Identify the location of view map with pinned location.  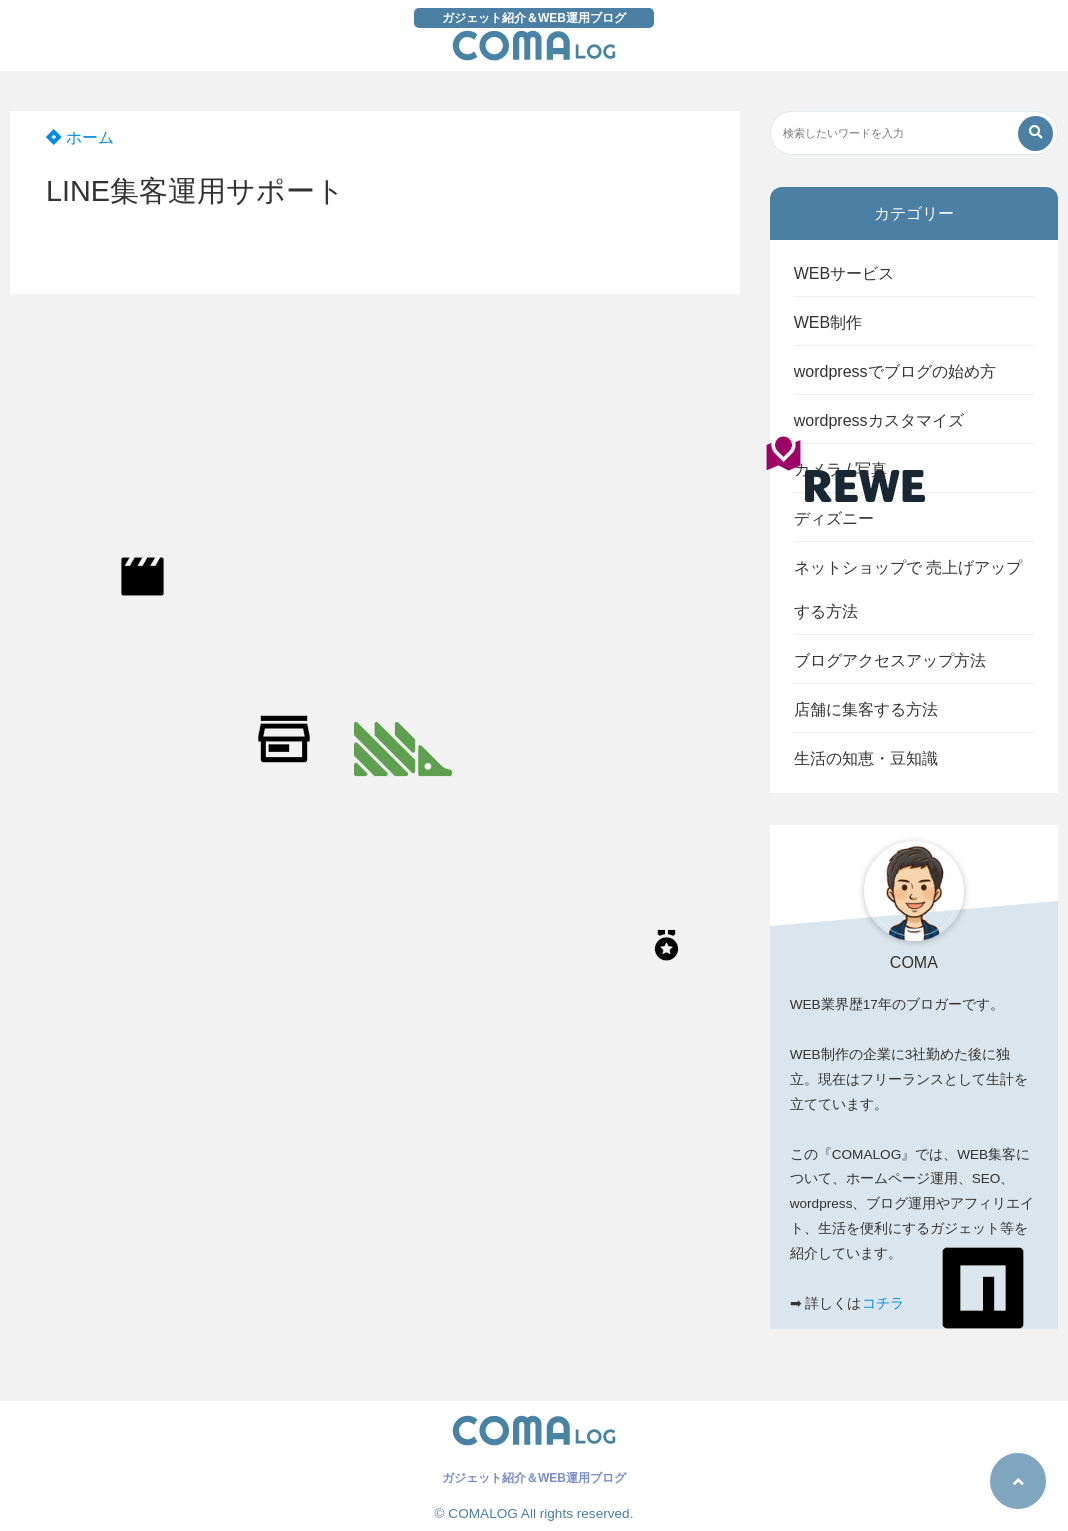
(783, 453).